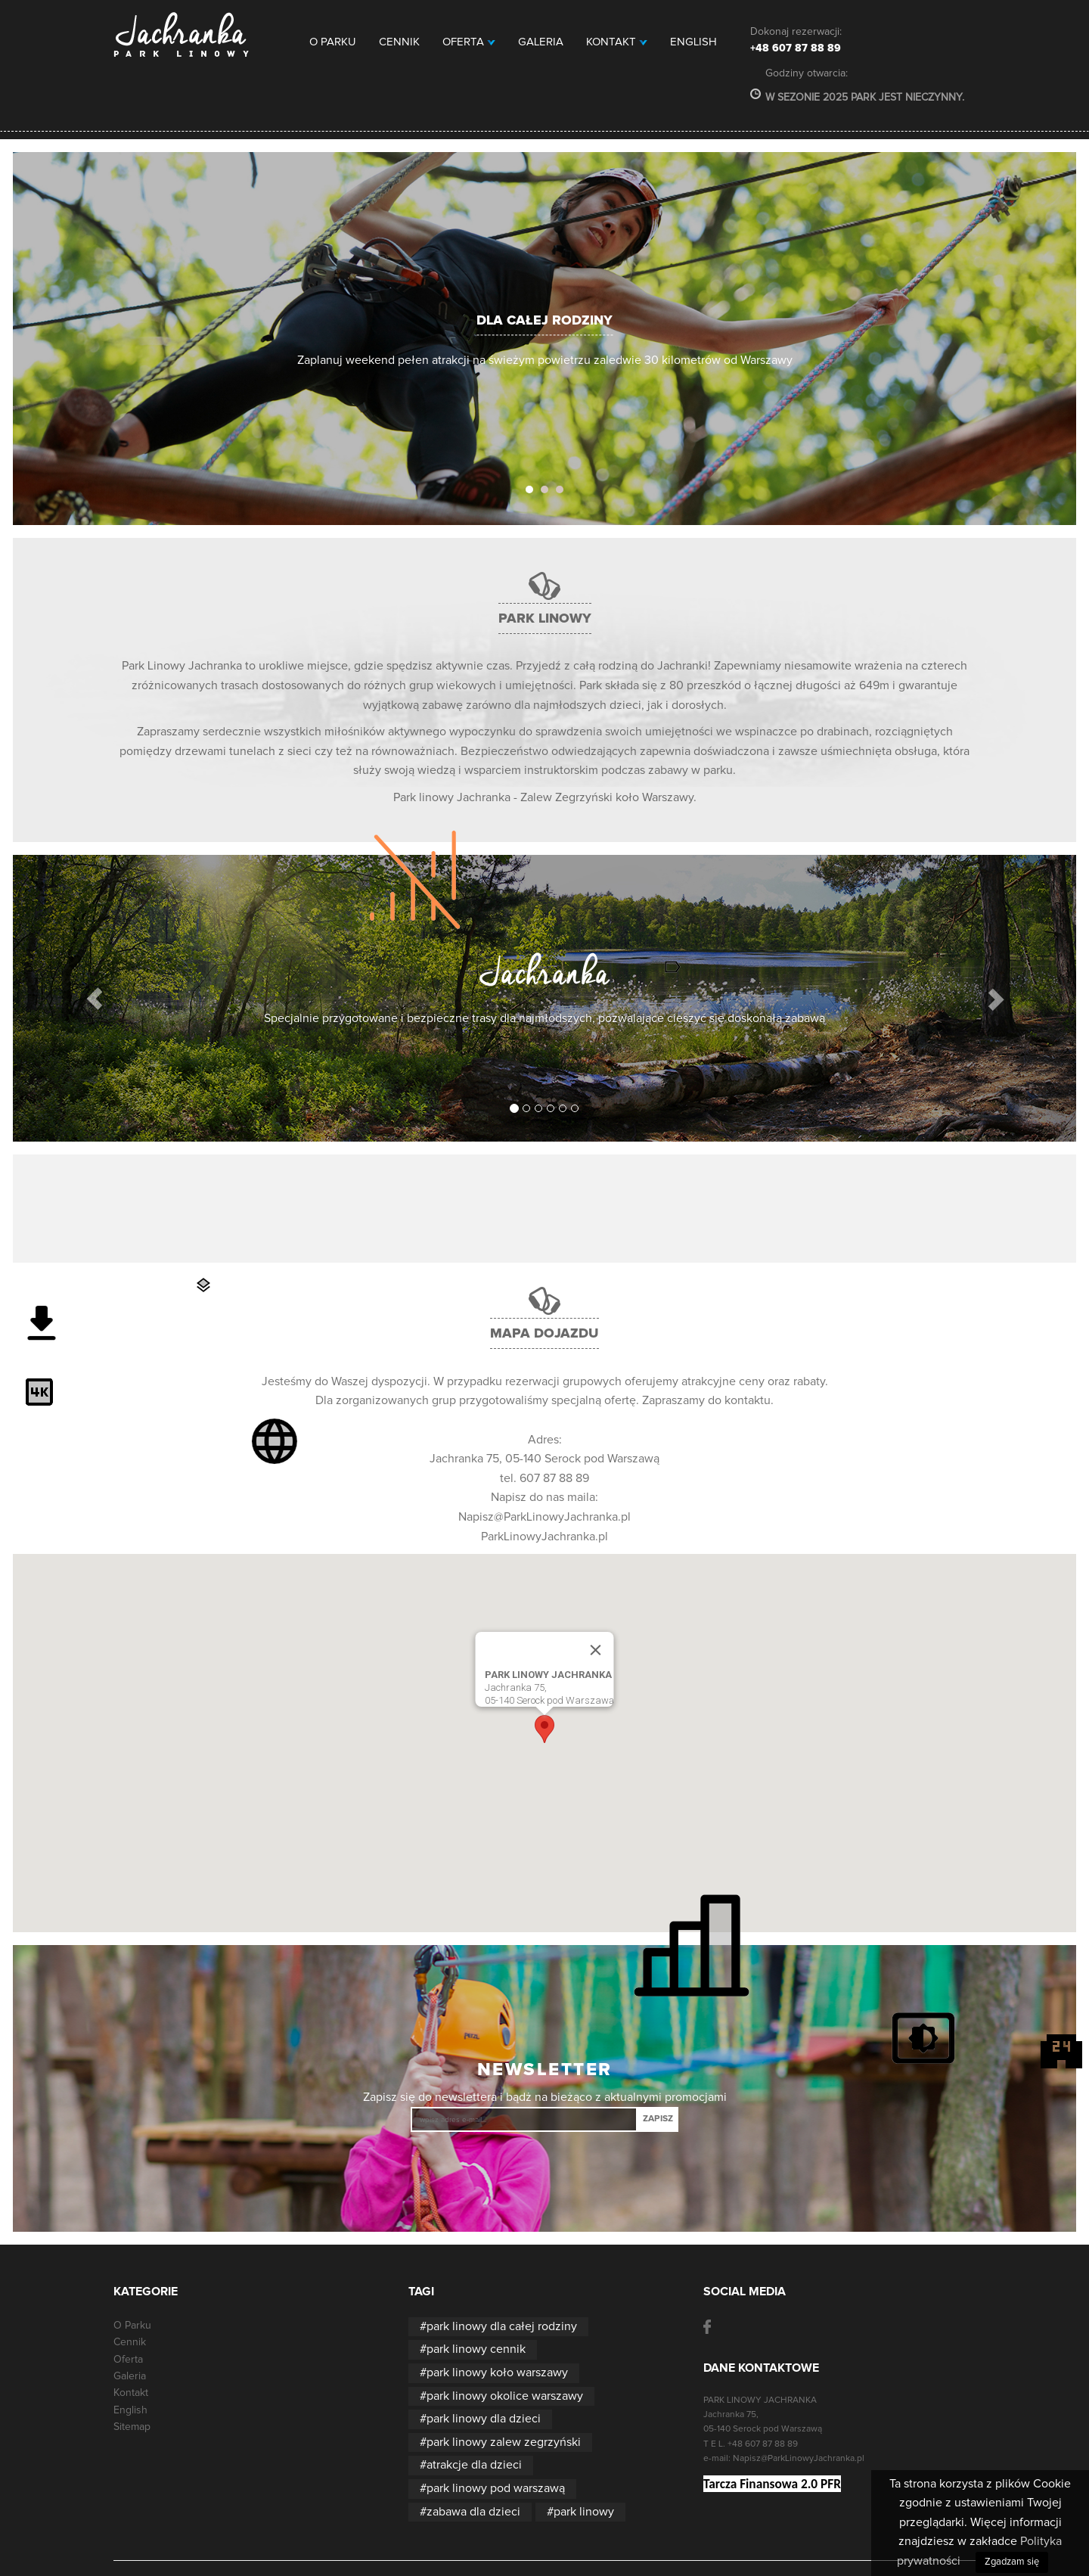  What do you see at coordinates (923, 2038) in the screenshot?
I see `adjust display brightness settings` at bounding box center [923, 2038].